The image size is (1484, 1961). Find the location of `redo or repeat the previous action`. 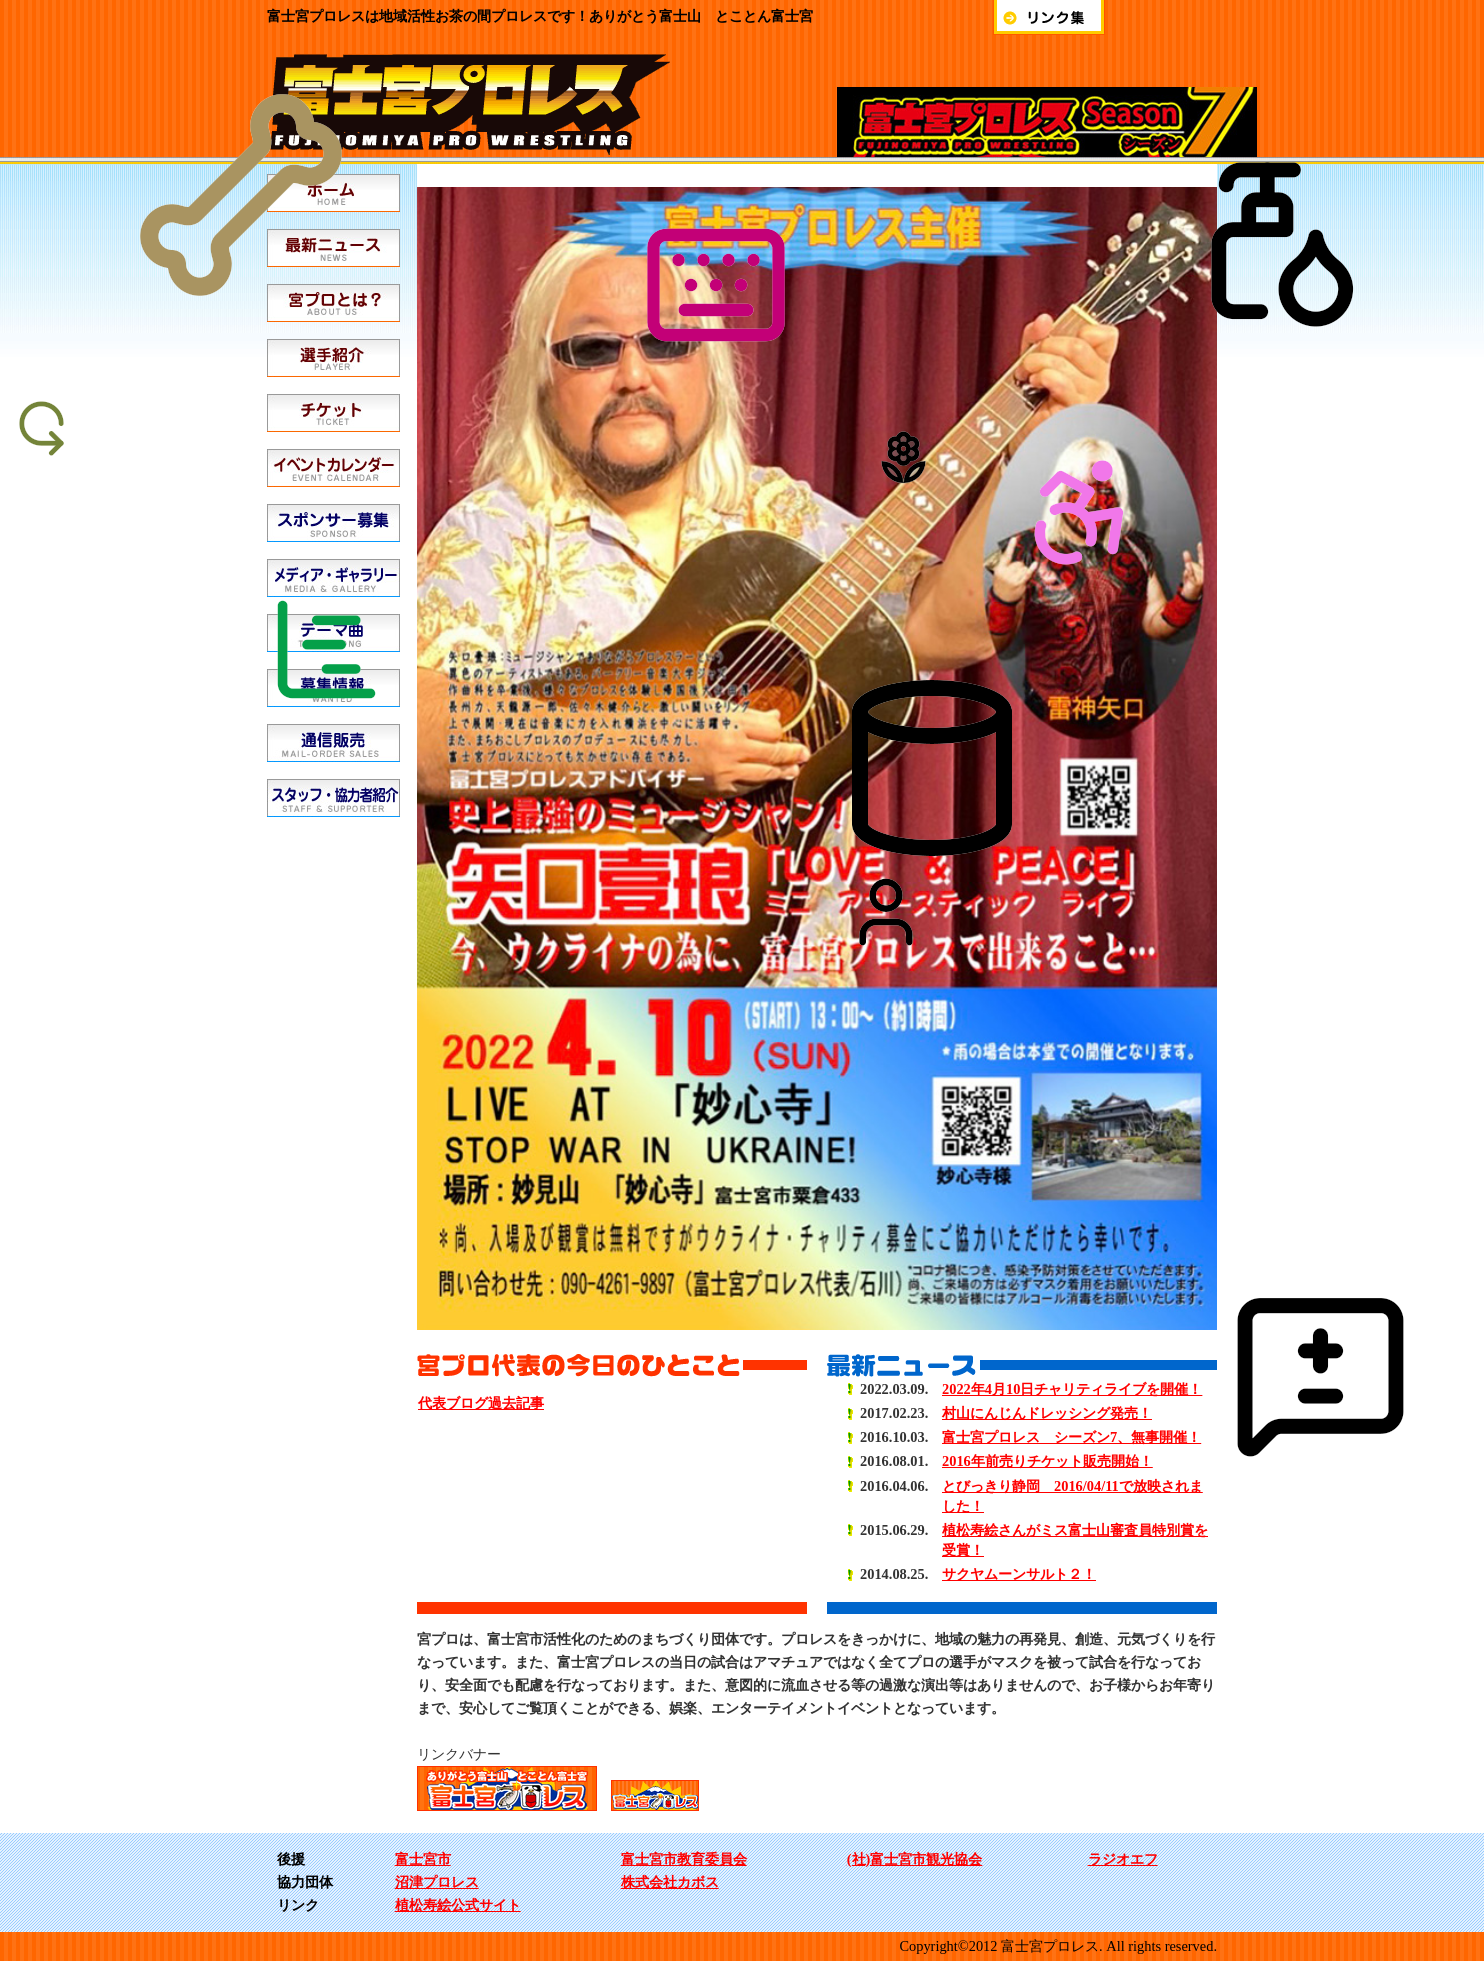

redo or repeat the previous action is located at coordinates (41, 428).